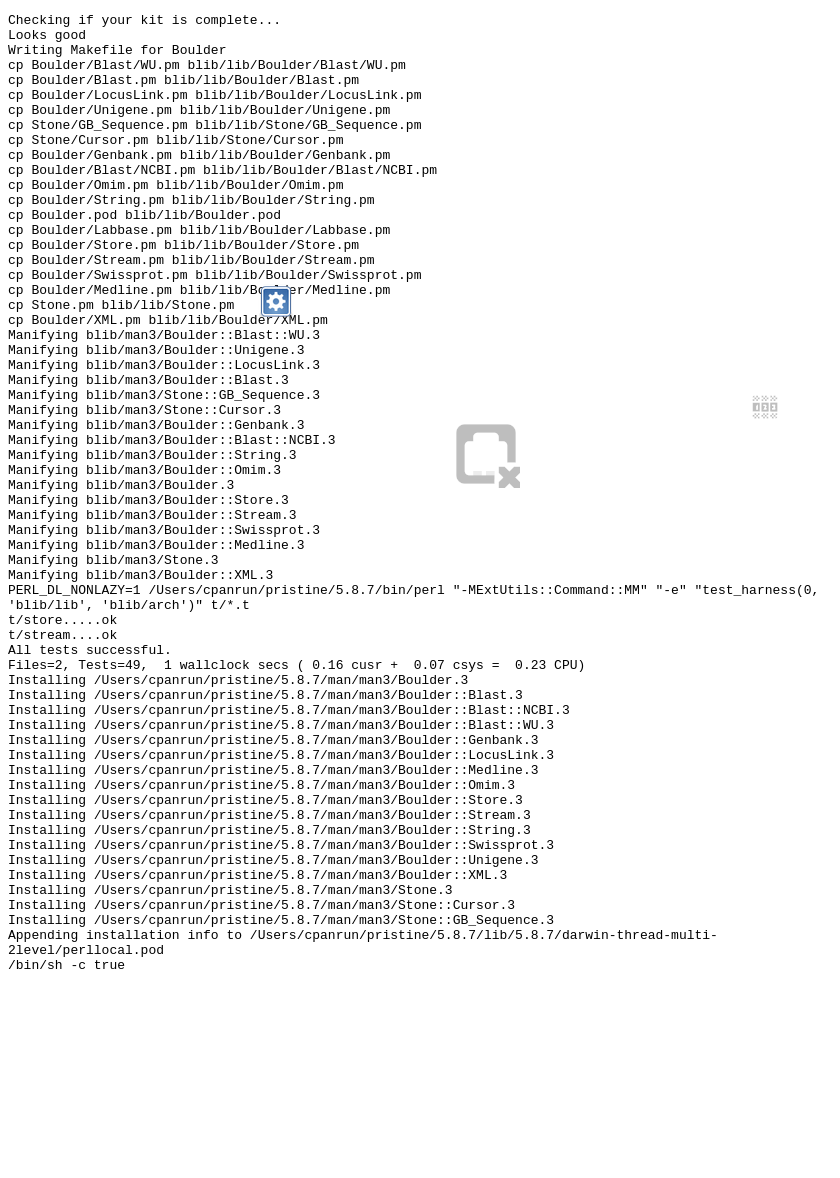 This screenshot has width=840, height=1178. I want to click on access system settings, so click(276, 303).